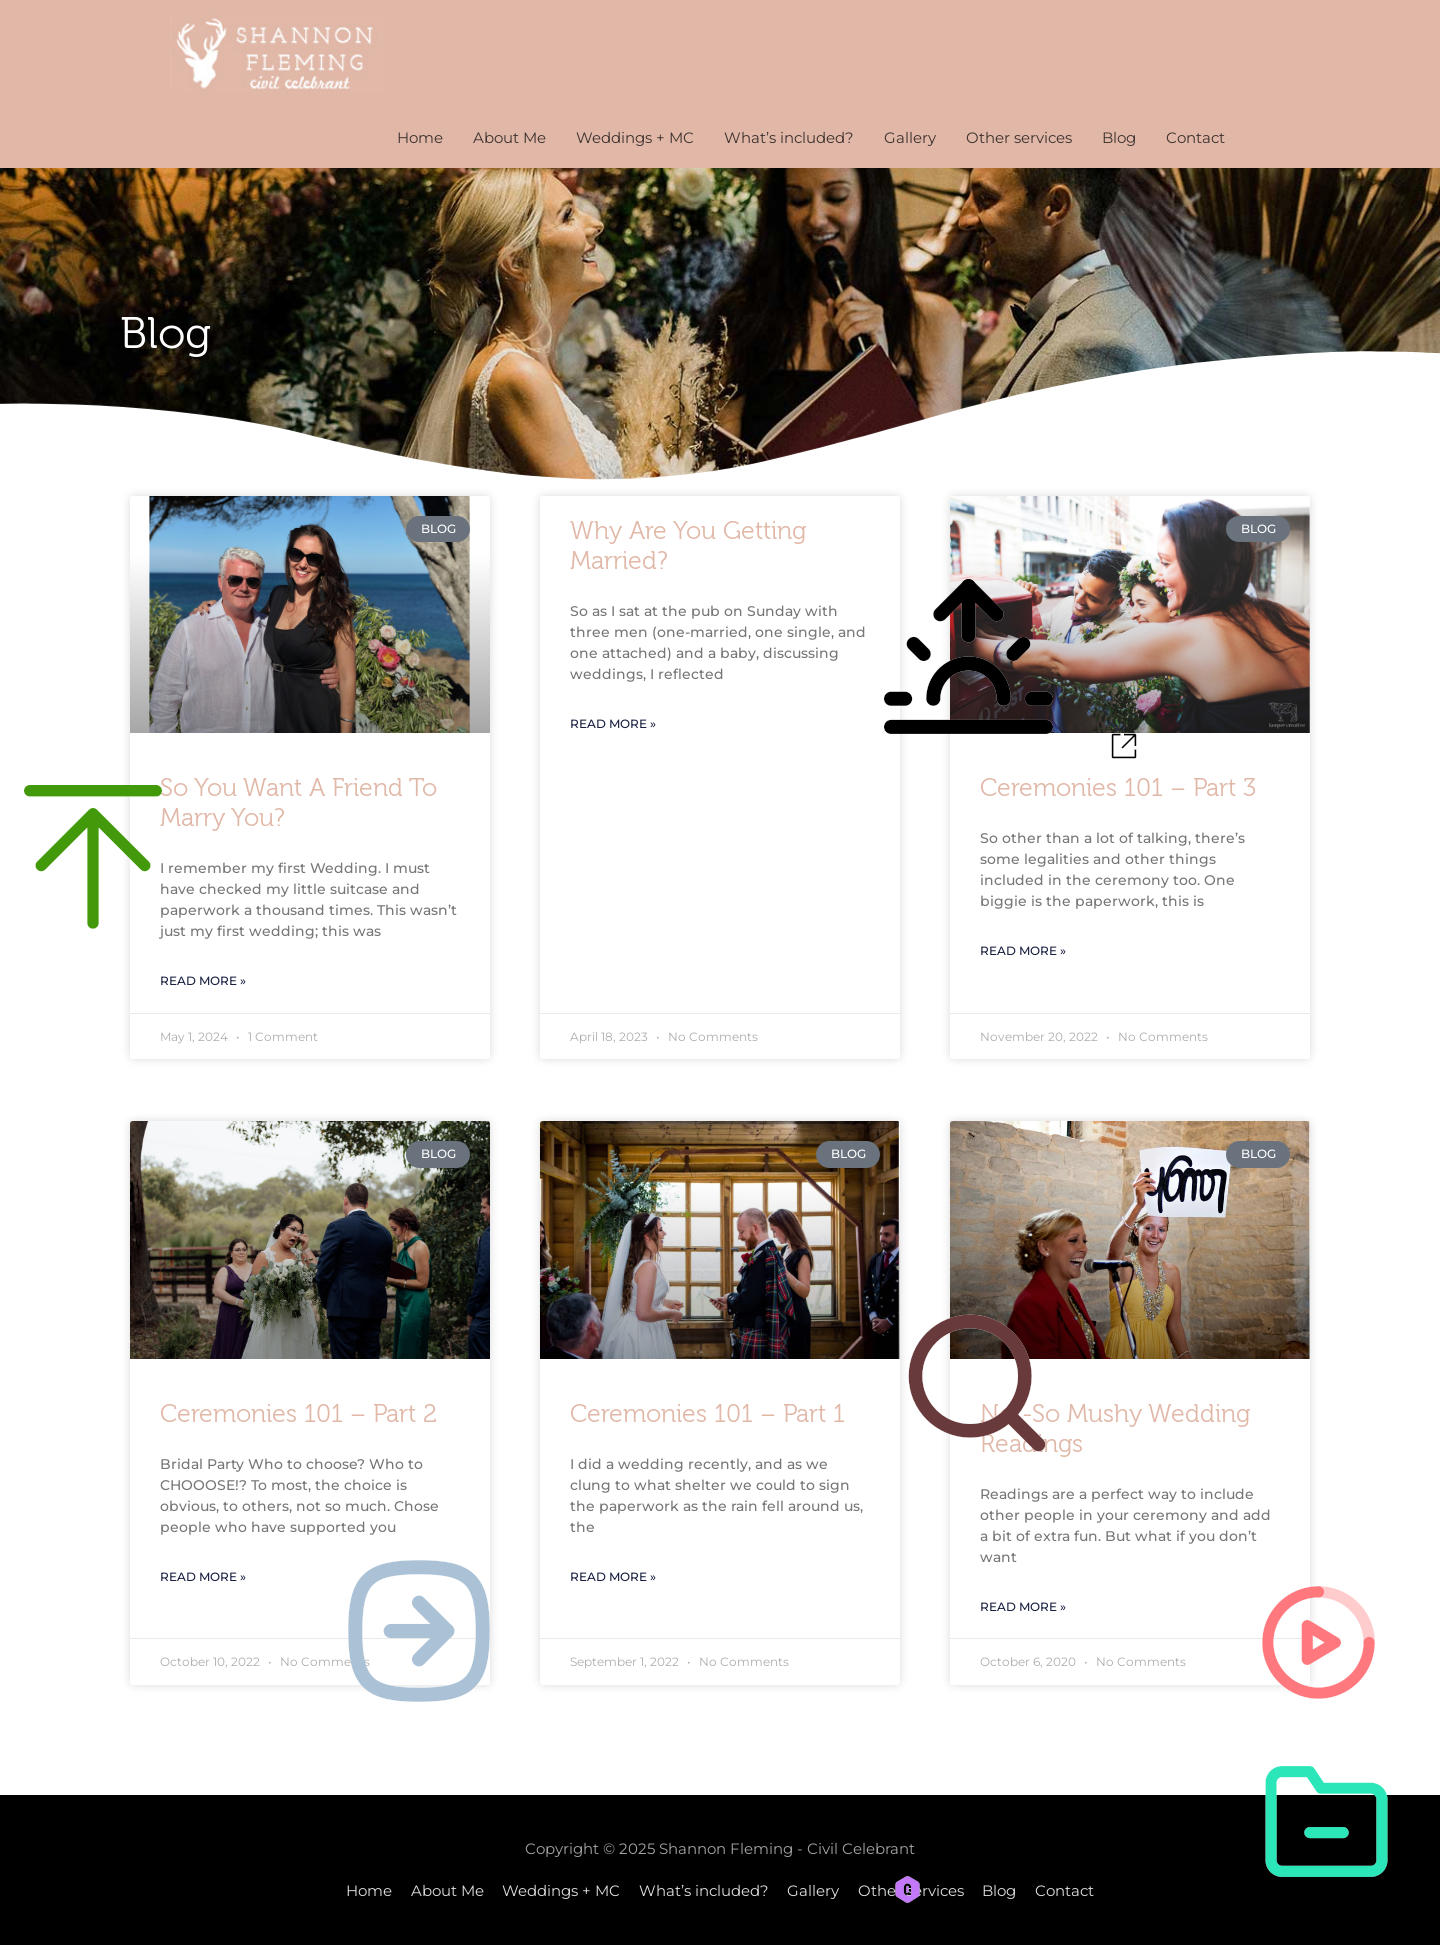  Describe the element at coordinates (968, 656) in the screenshot. I see `indicates sunrise or morning time` at that location.